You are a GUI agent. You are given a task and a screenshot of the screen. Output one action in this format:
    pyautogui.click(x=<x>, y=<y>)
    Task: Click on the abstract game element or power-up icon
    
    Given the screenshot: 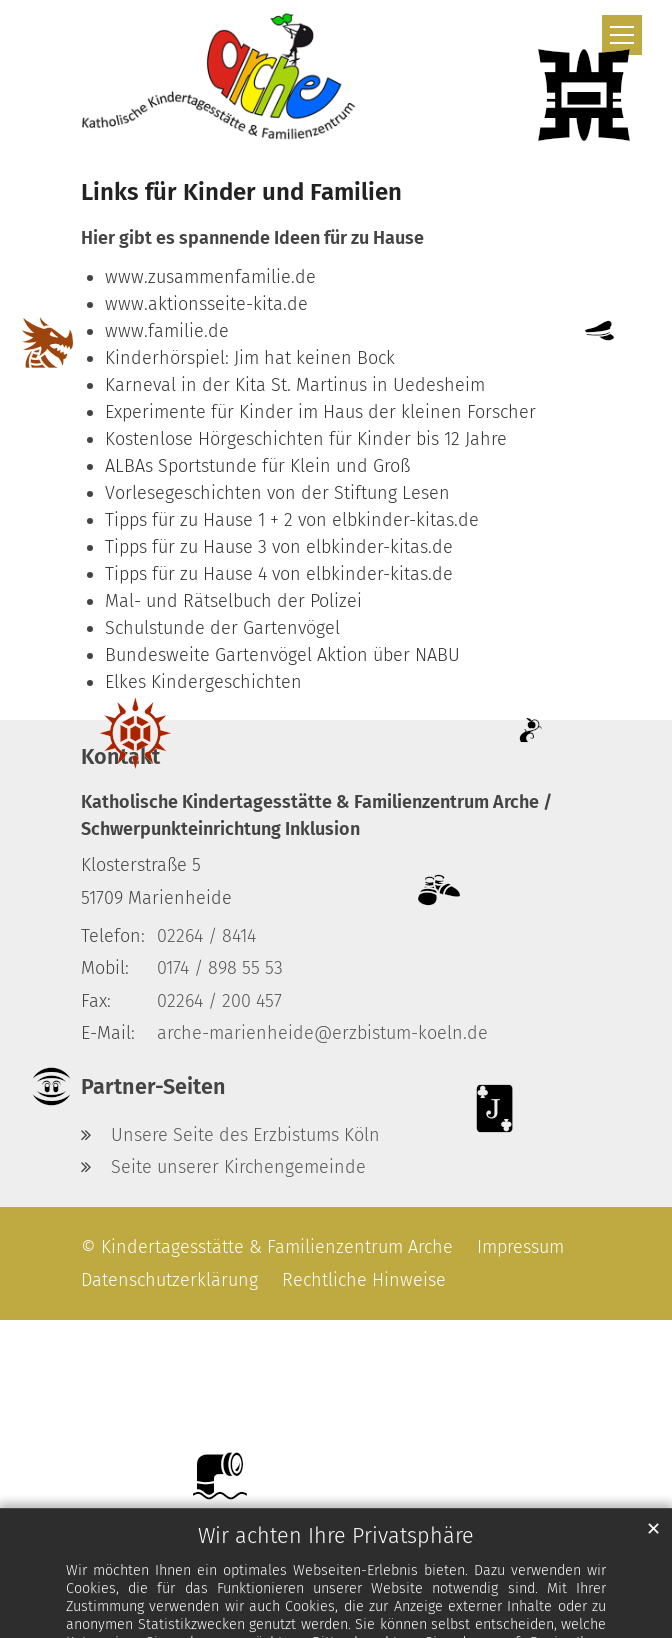 What is the action you would take?
    pyautogui.click(x=584, y=95)
    